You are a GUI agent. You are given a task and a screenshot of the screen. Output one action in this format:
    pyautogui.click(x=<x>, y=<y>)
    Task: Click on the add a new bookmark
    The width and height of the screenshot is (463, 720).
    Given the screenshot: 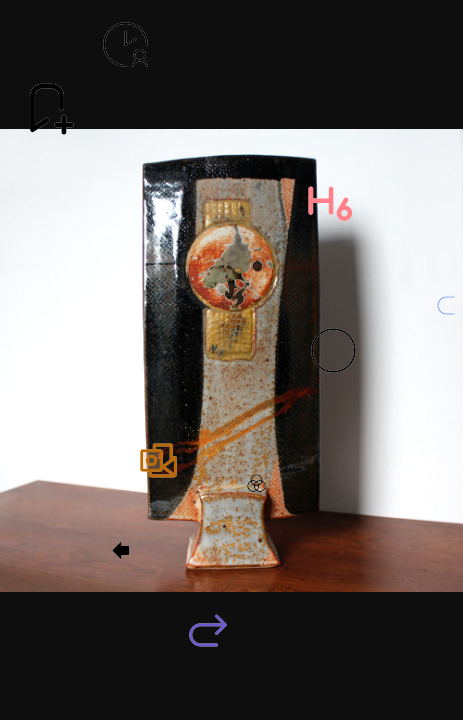 What is the action you would take?
    pyautogui.click(x=47, y=108)
    